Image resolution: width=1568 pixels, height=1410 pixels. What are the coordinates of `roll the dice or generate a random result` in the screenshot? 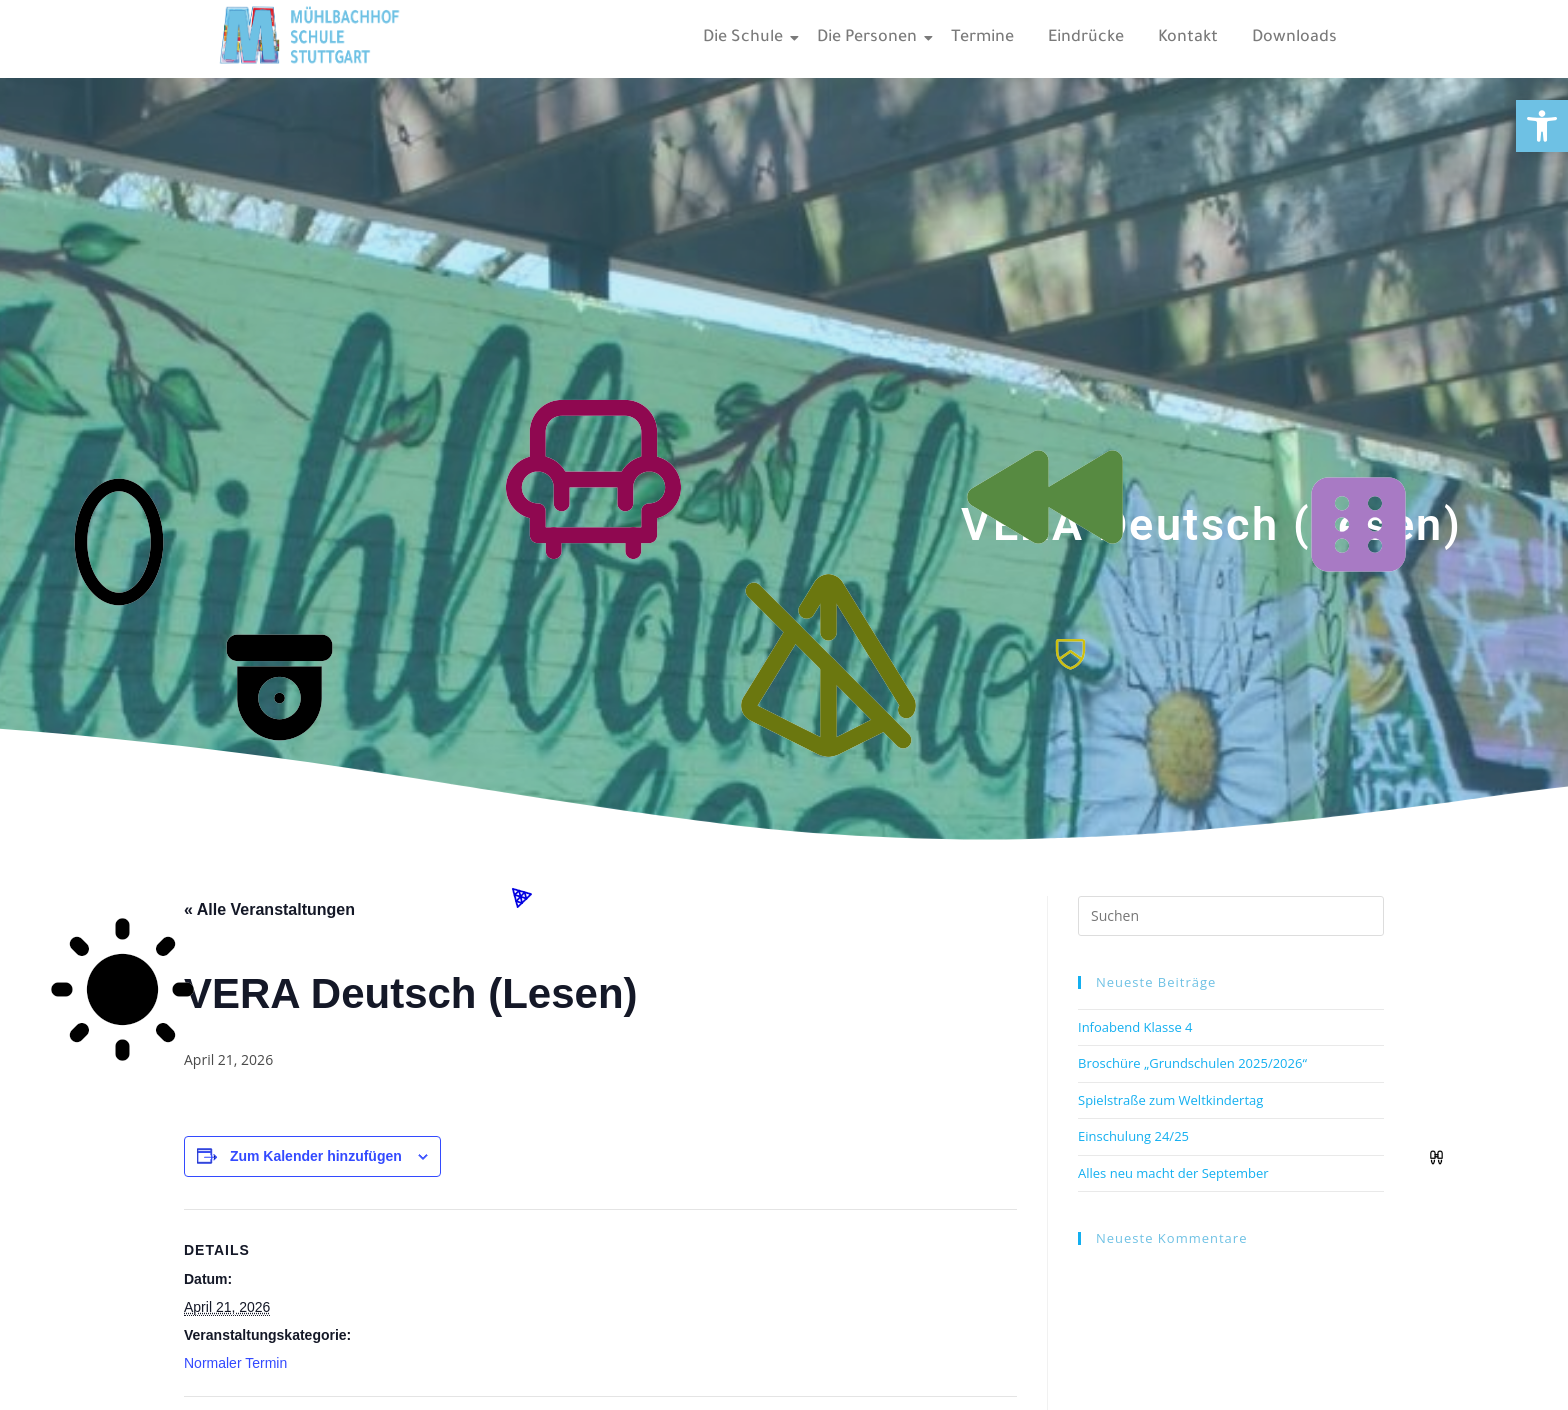 It's located at (1358, 524).